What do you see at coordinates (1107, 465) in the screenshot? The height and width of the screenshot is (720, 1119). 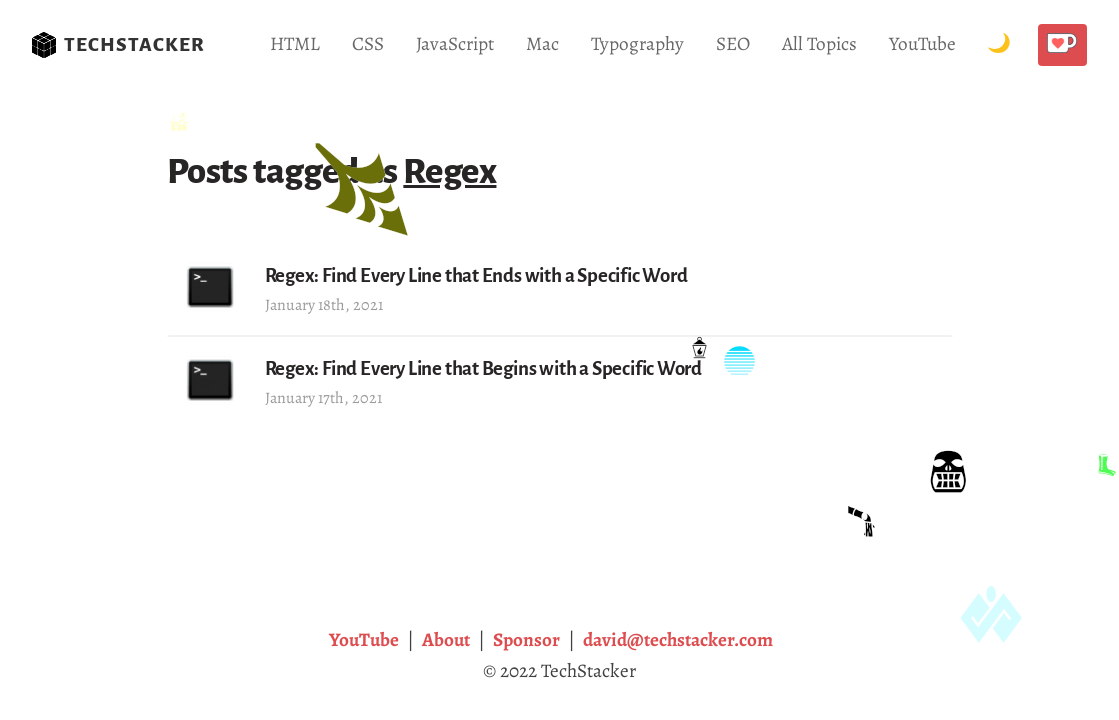 I see `select footwear or boot equipment` at bounding box center [1107, 465].